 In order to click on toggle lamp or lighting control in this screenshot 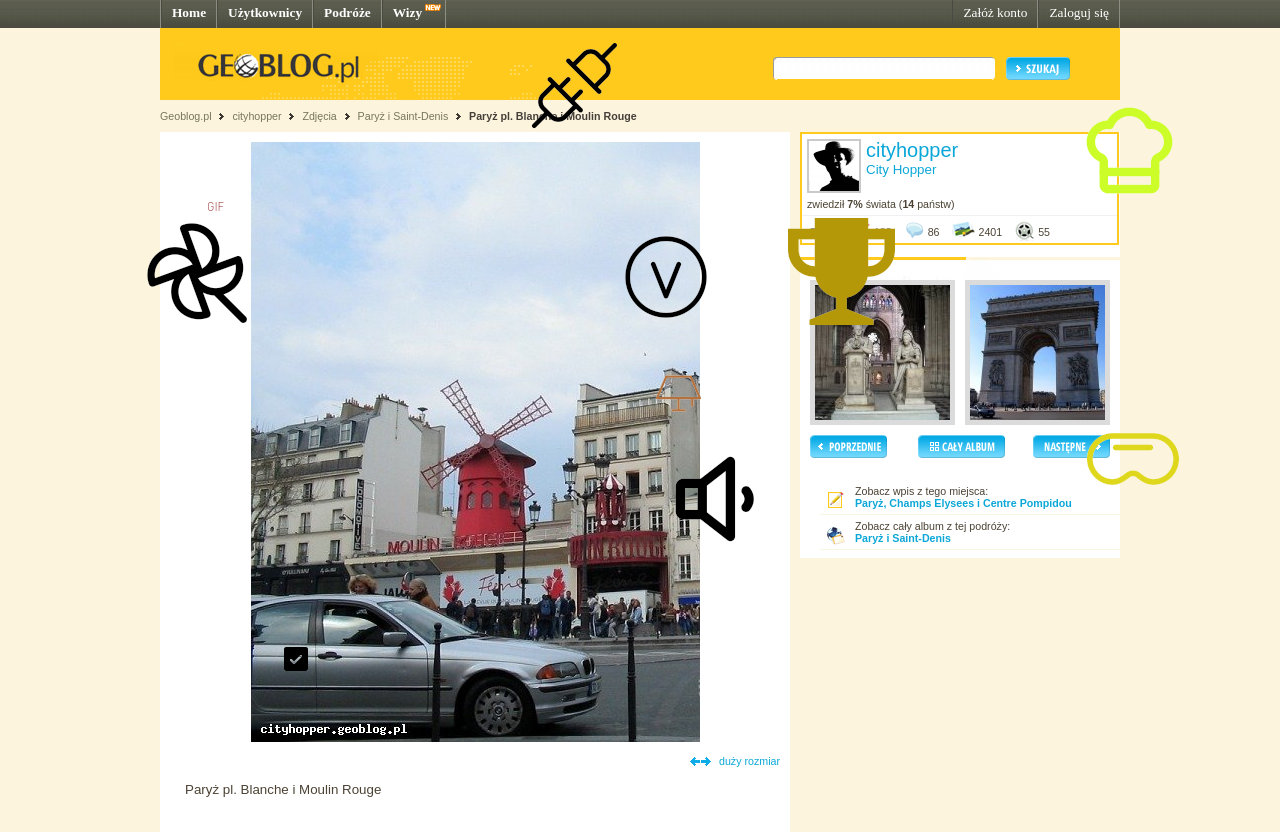, I will do `click(678, 393)`.